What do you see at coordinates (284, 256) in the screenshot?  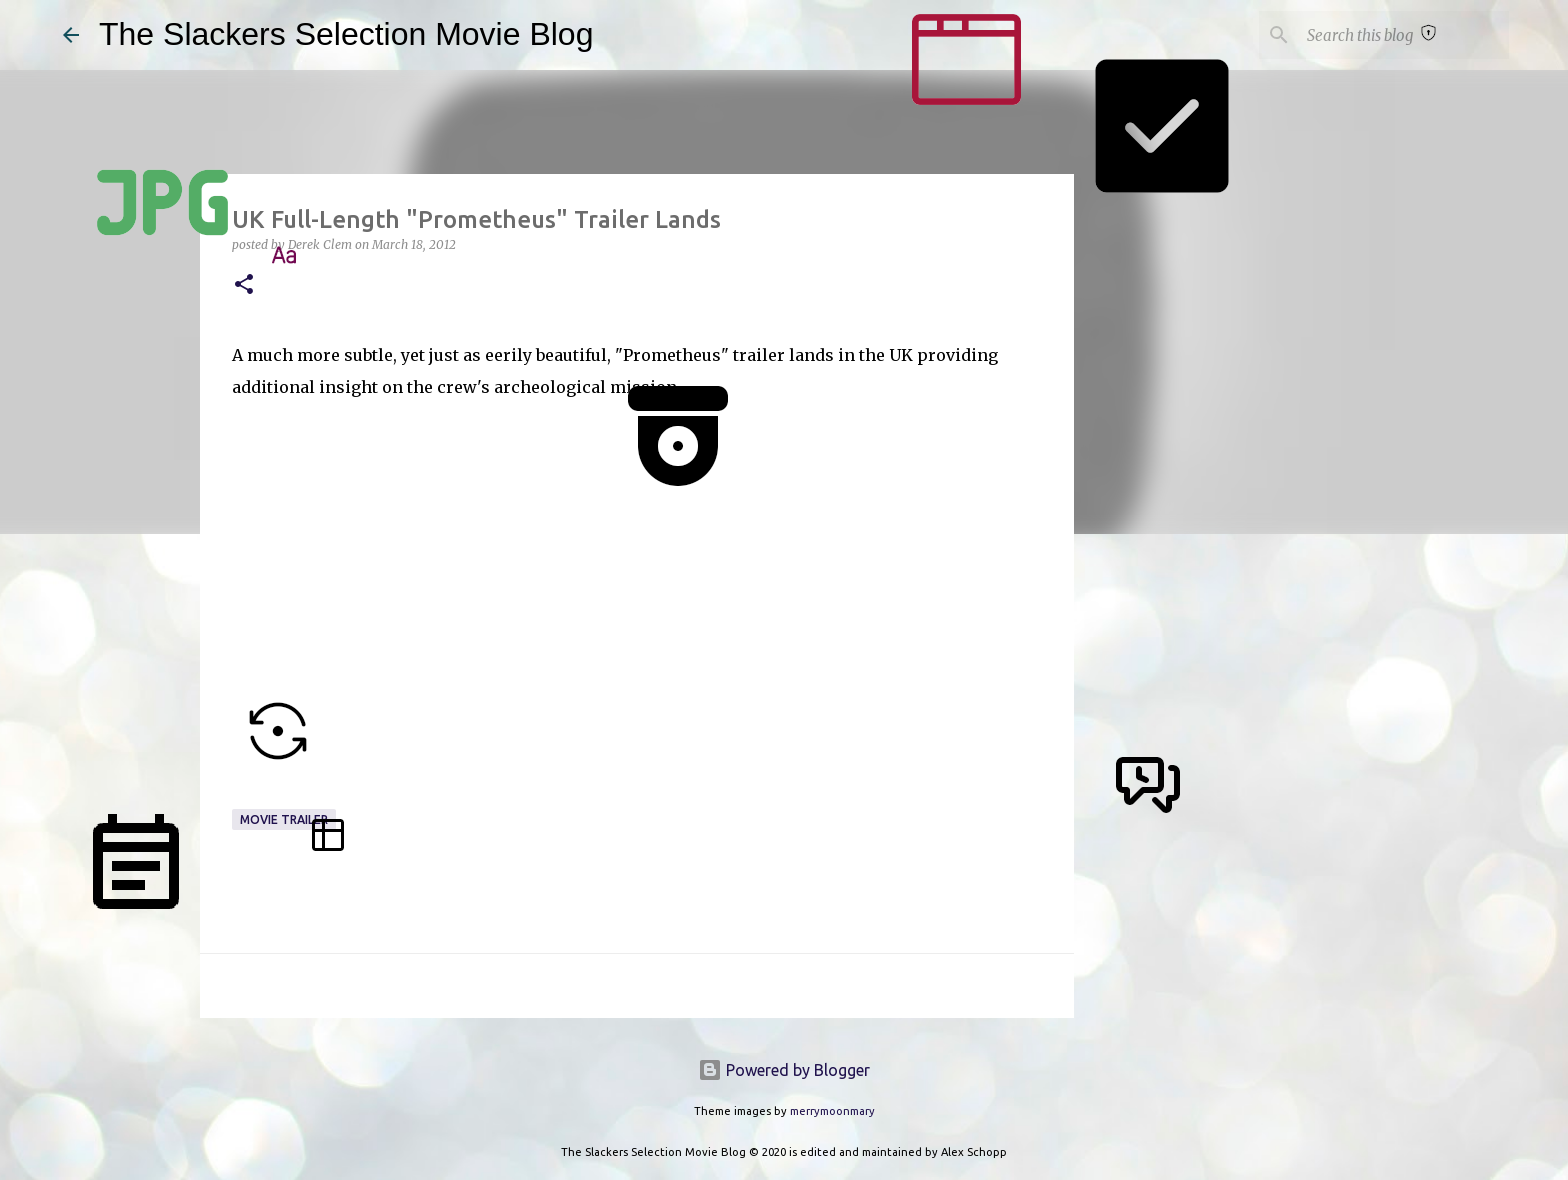 I see `adjust text formatting and font settings` at bounding box center [284, 256].